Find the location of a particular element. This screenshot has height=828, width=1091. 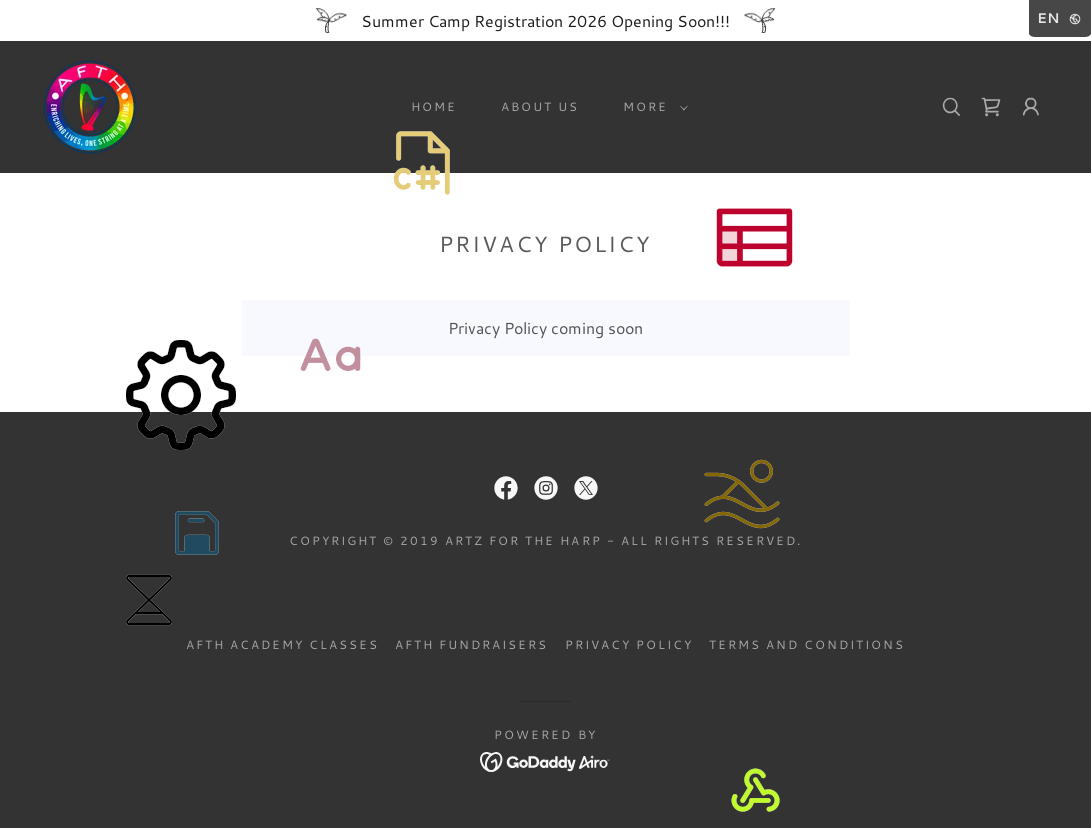

view data in table format is located at coordinates (754, 237).